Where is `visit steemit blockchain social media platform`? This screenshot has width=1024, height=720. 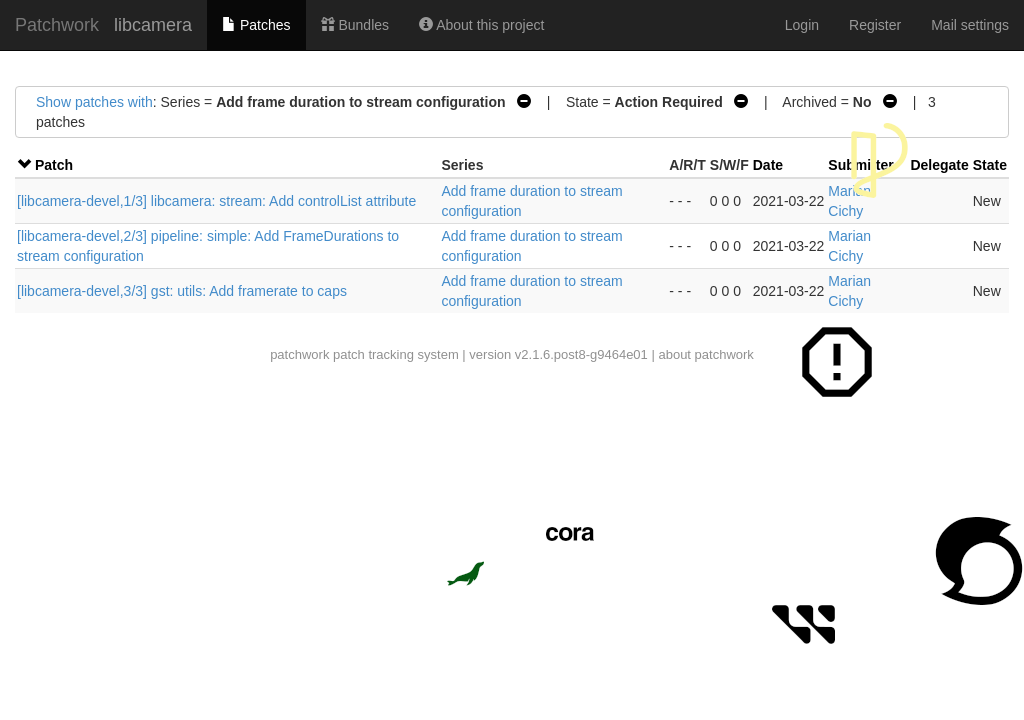
visit steemit blockchain social media platform is located at coordinates (979, 561).